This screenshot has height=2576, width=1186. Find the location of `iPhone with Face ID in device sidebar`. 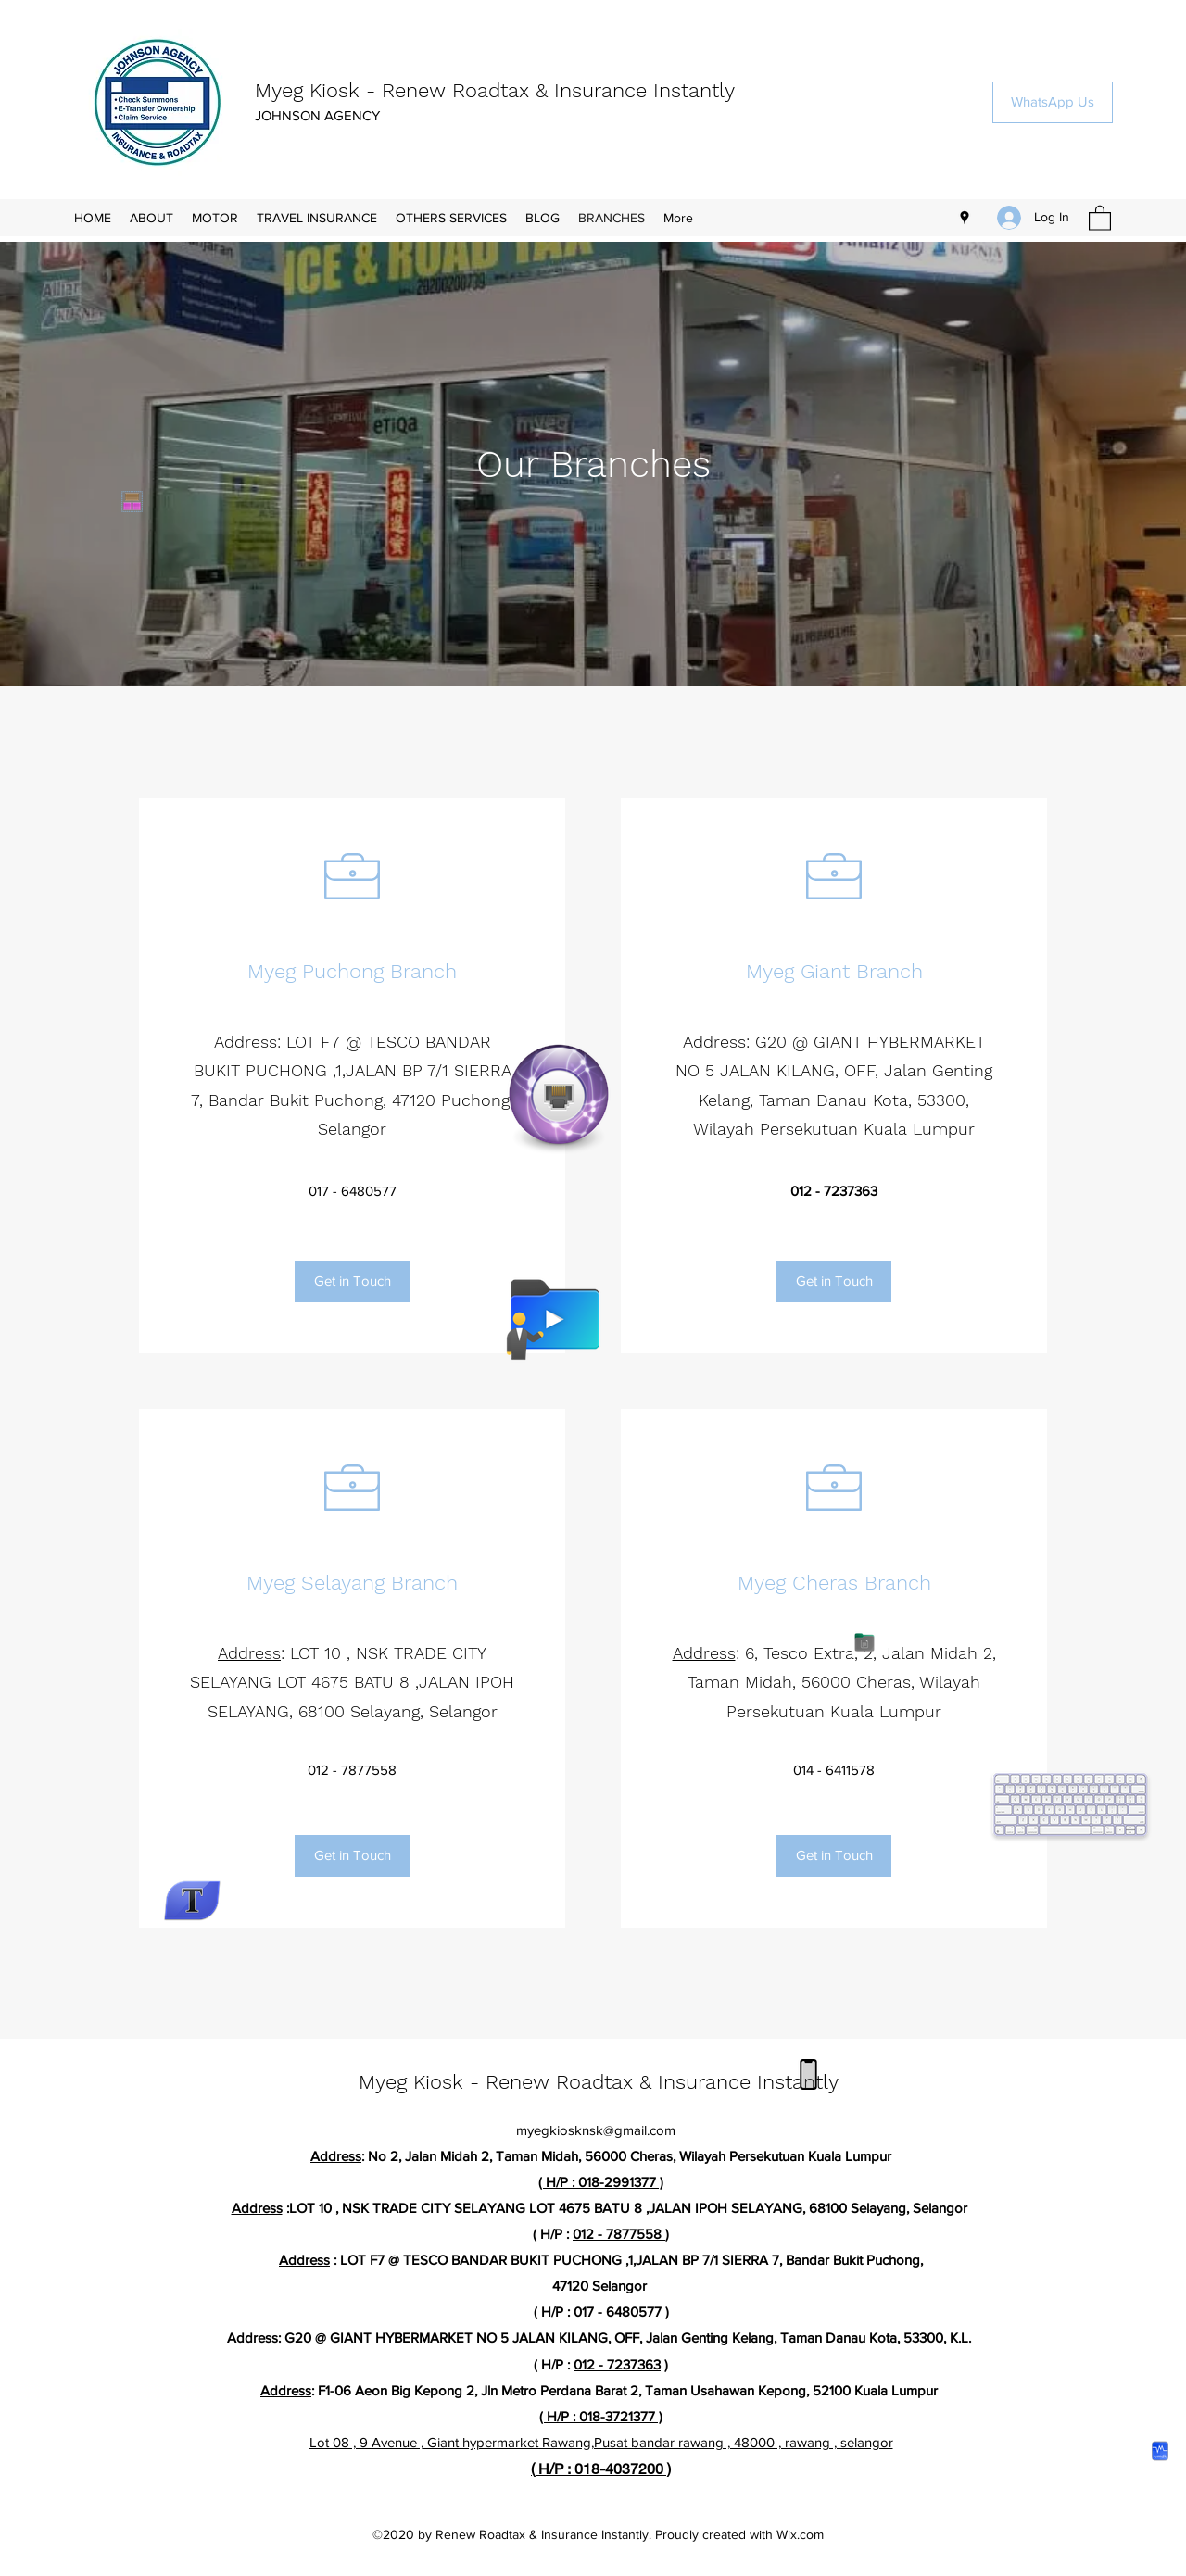

iPhone with Face ID in device sidebar is located at coordinates (808, 2074).